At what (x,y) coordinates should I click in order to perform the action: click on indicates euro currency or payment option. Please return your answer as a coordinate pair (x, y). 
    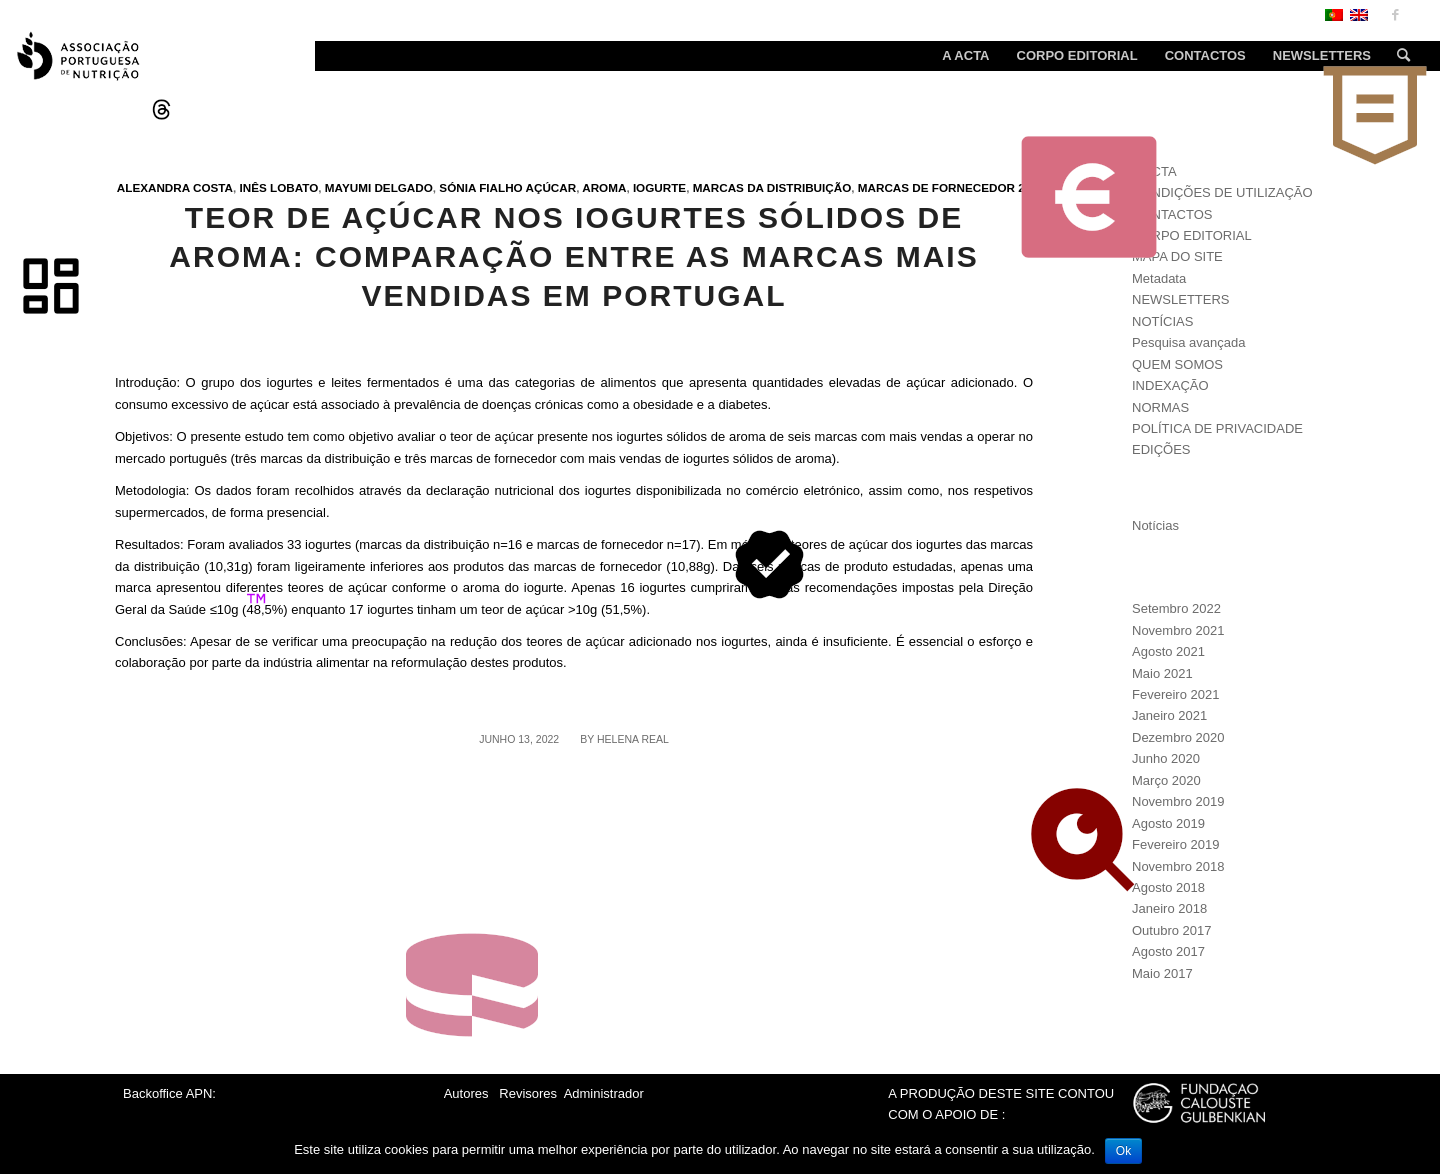
    Looking at the image, I should click on (1089, 197).